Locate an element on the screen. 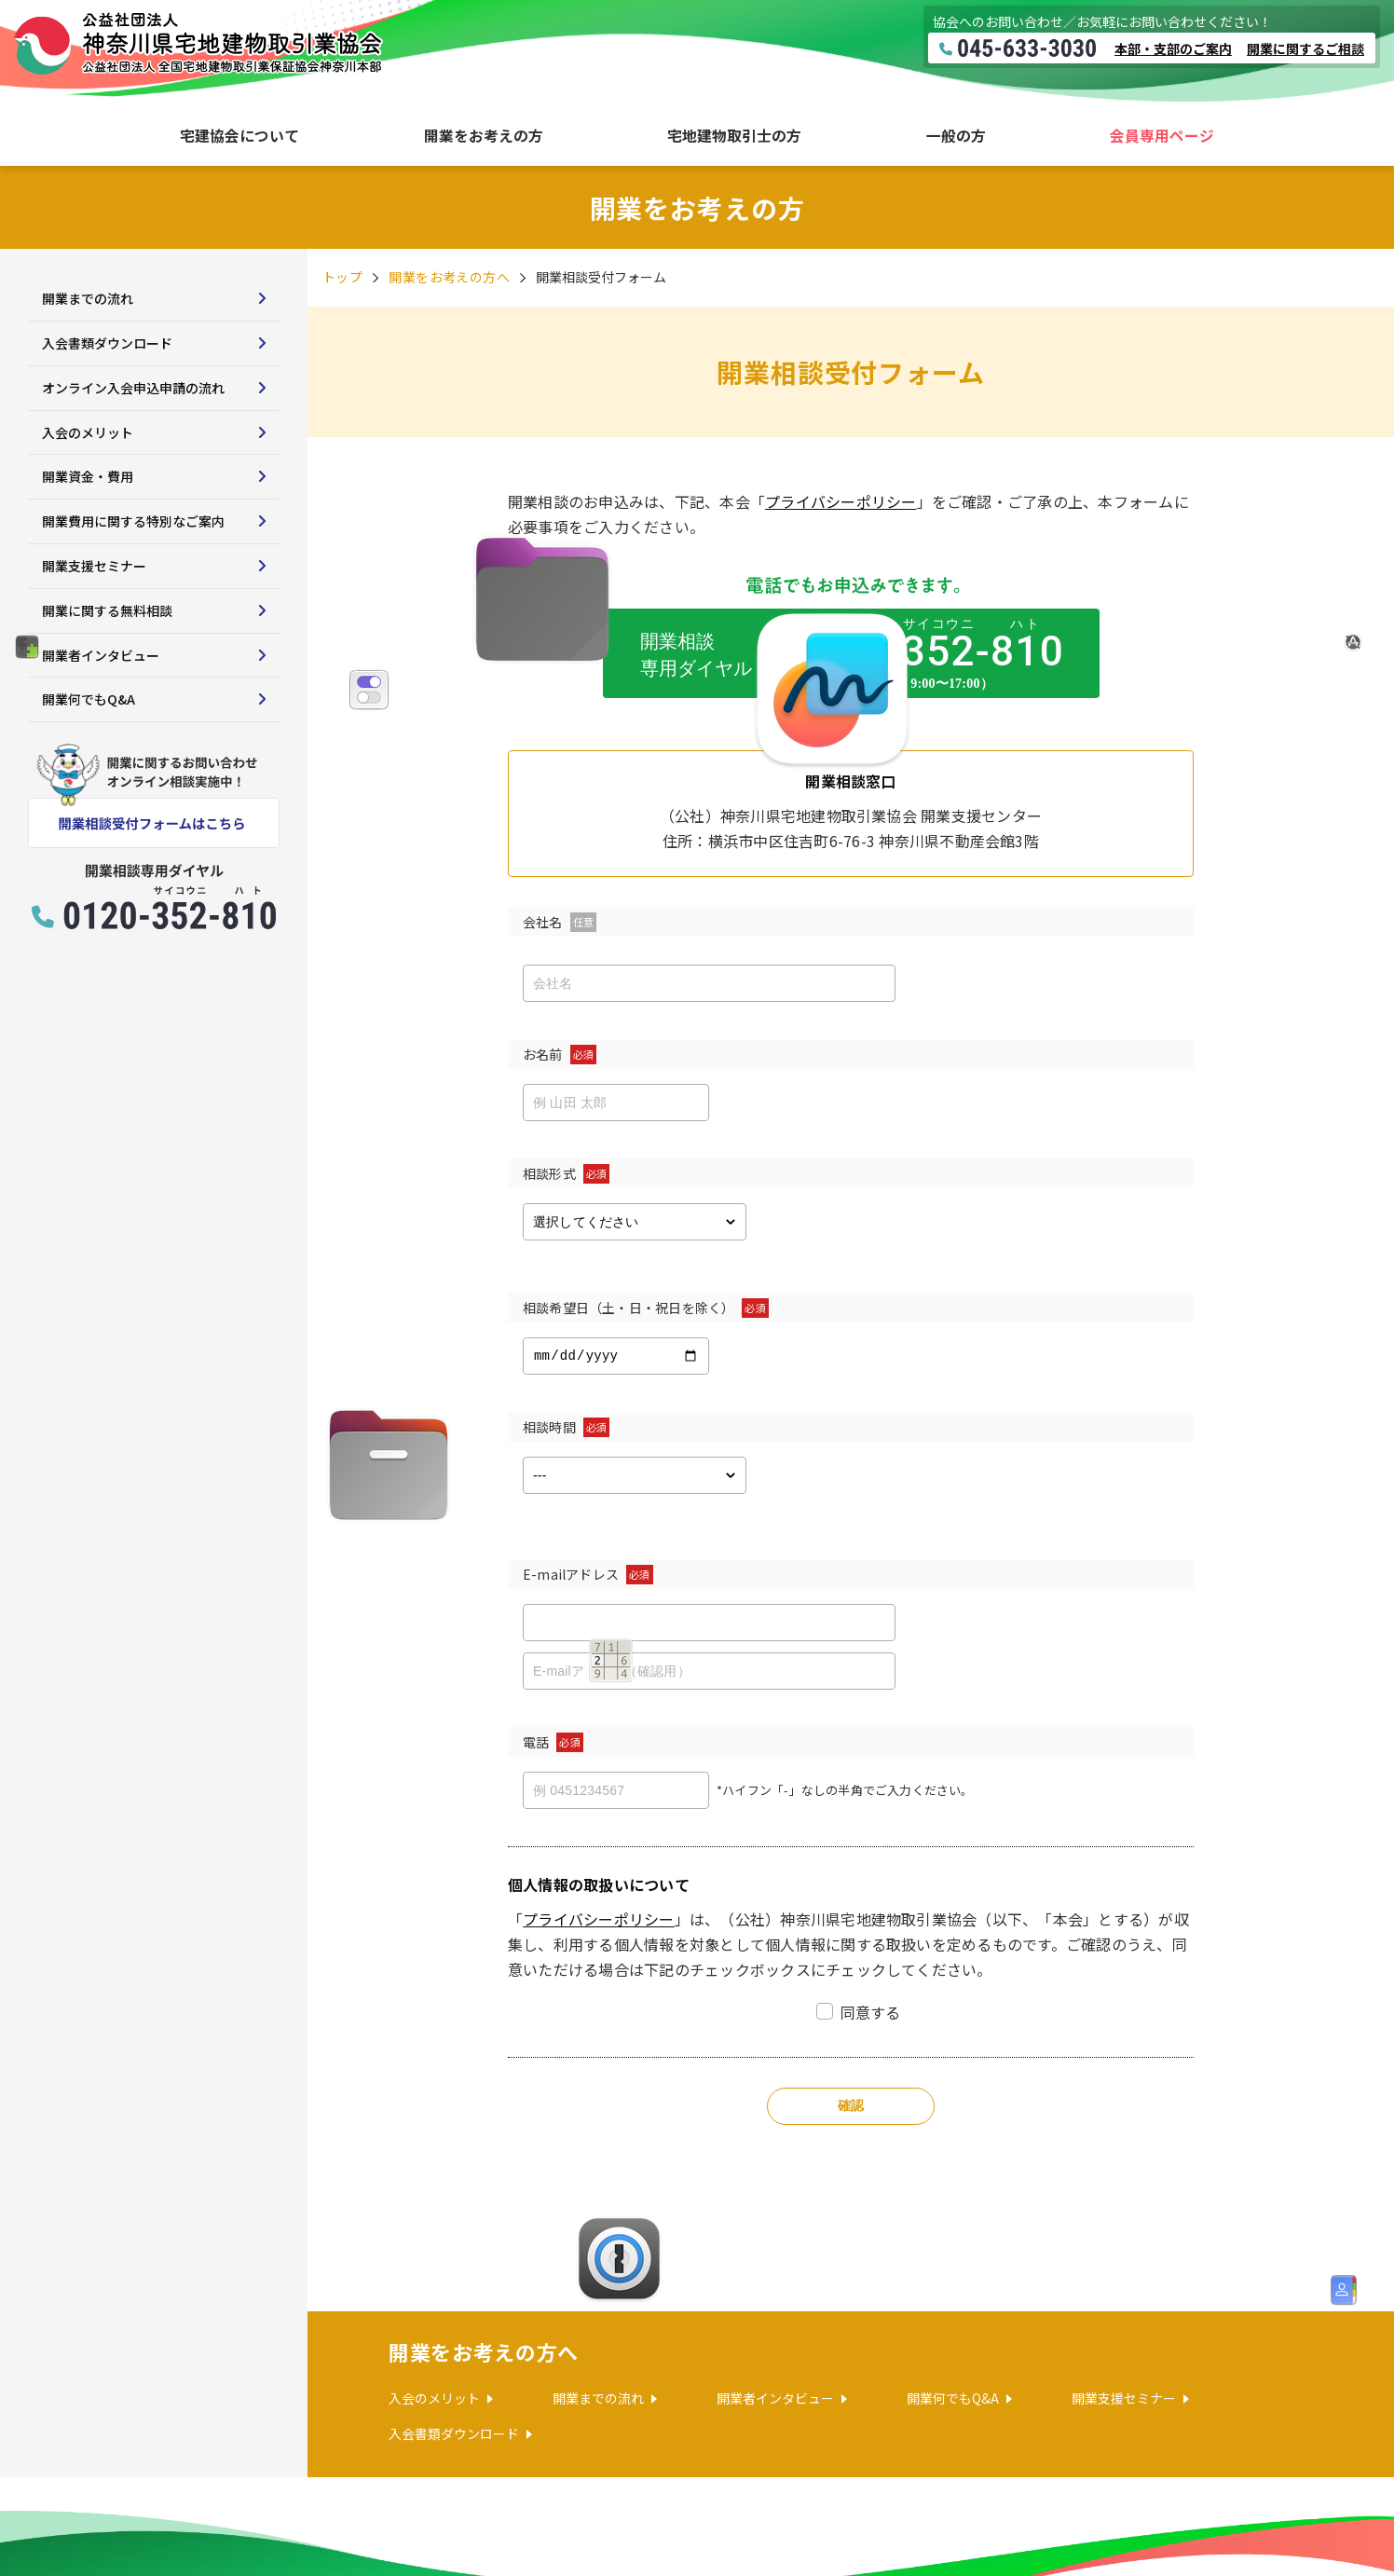  open the software update manager is located at coordinates (1353, 642).